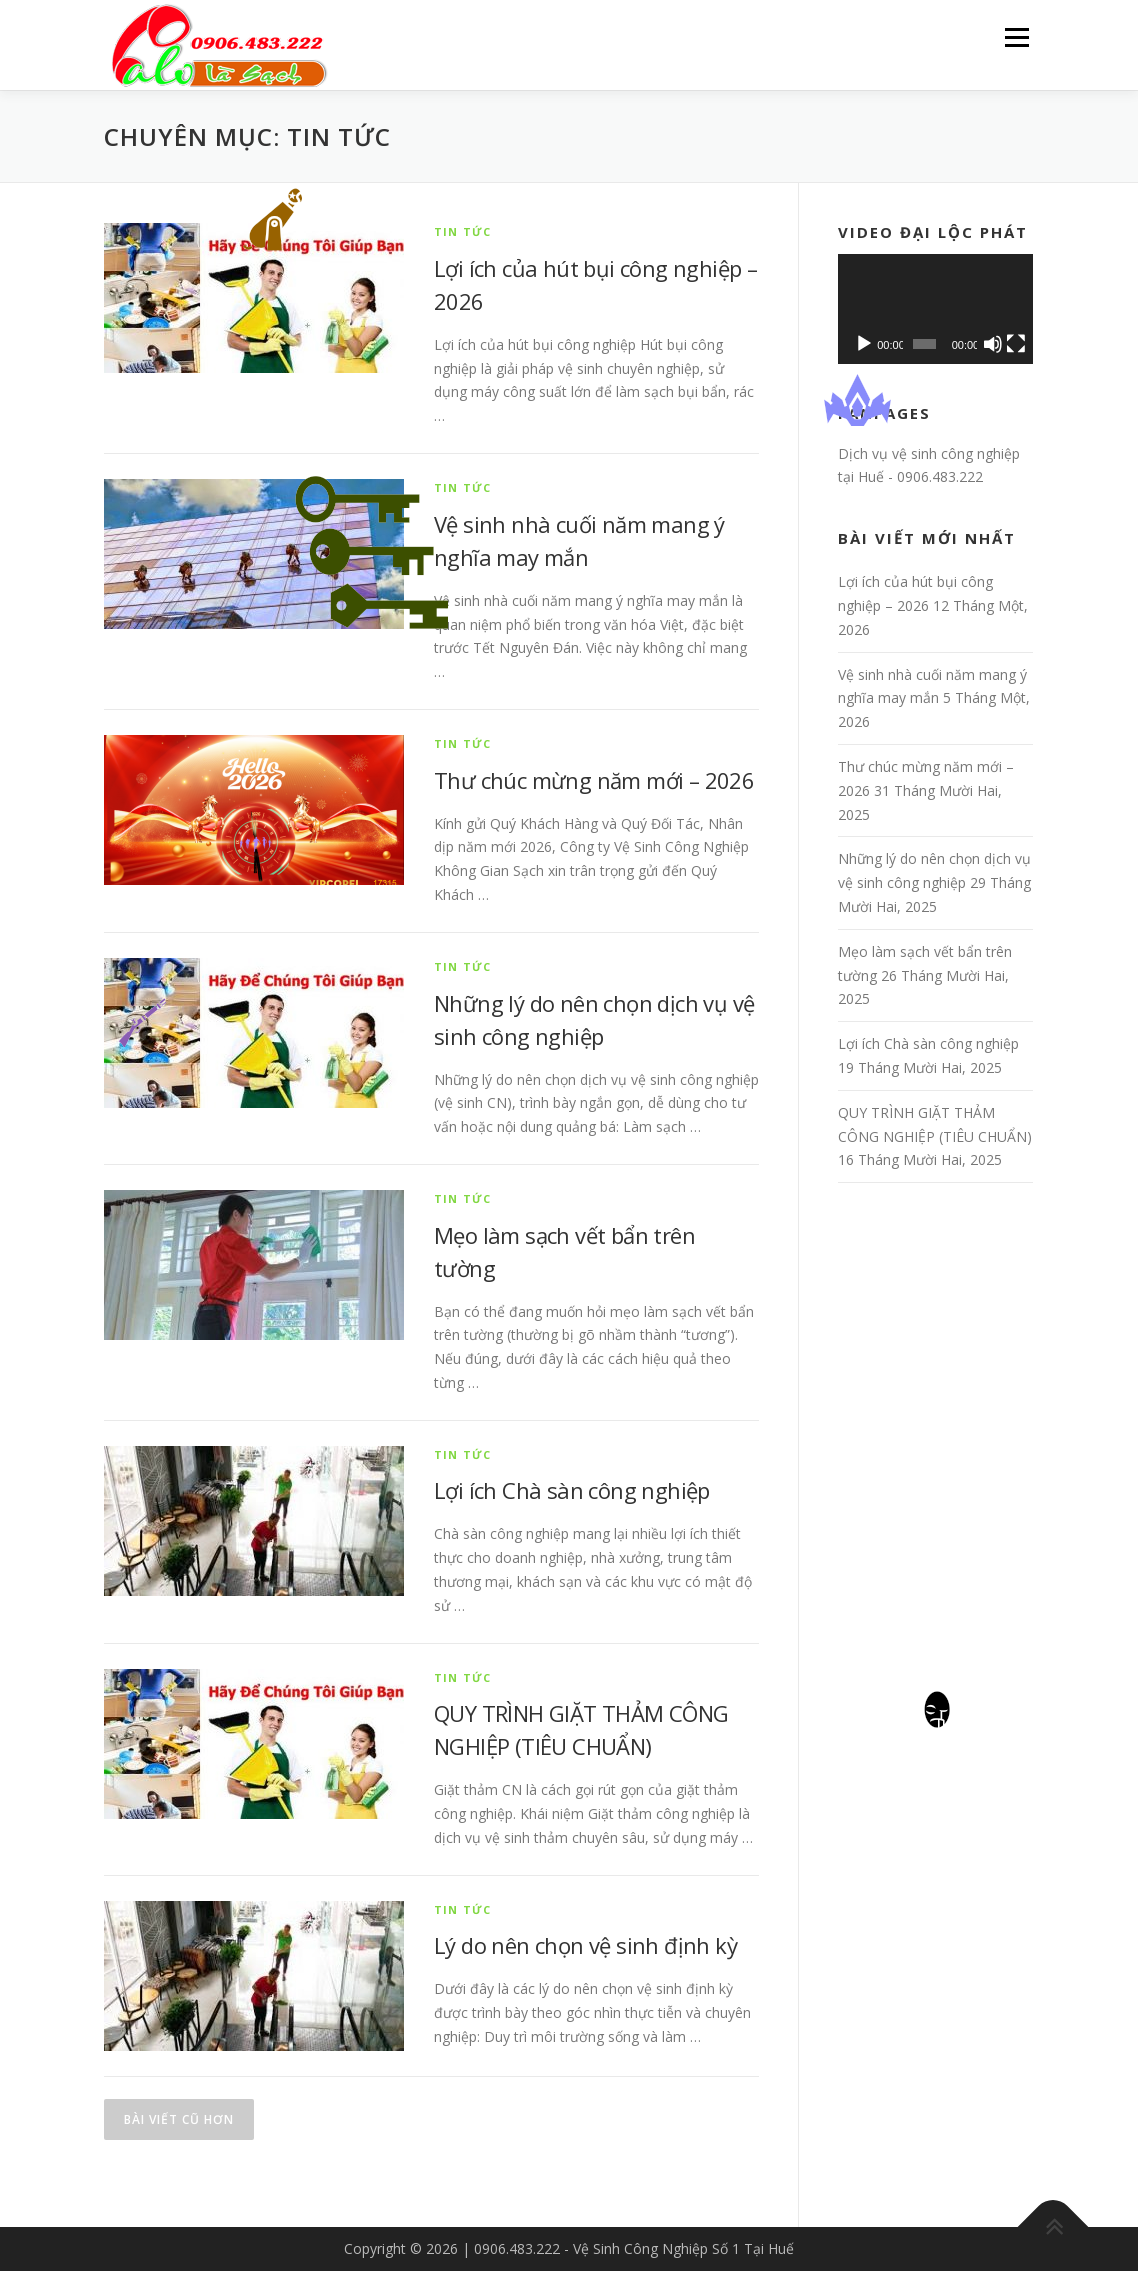  I want to click on launch a stunt or action mini-game, so click(274, 219).